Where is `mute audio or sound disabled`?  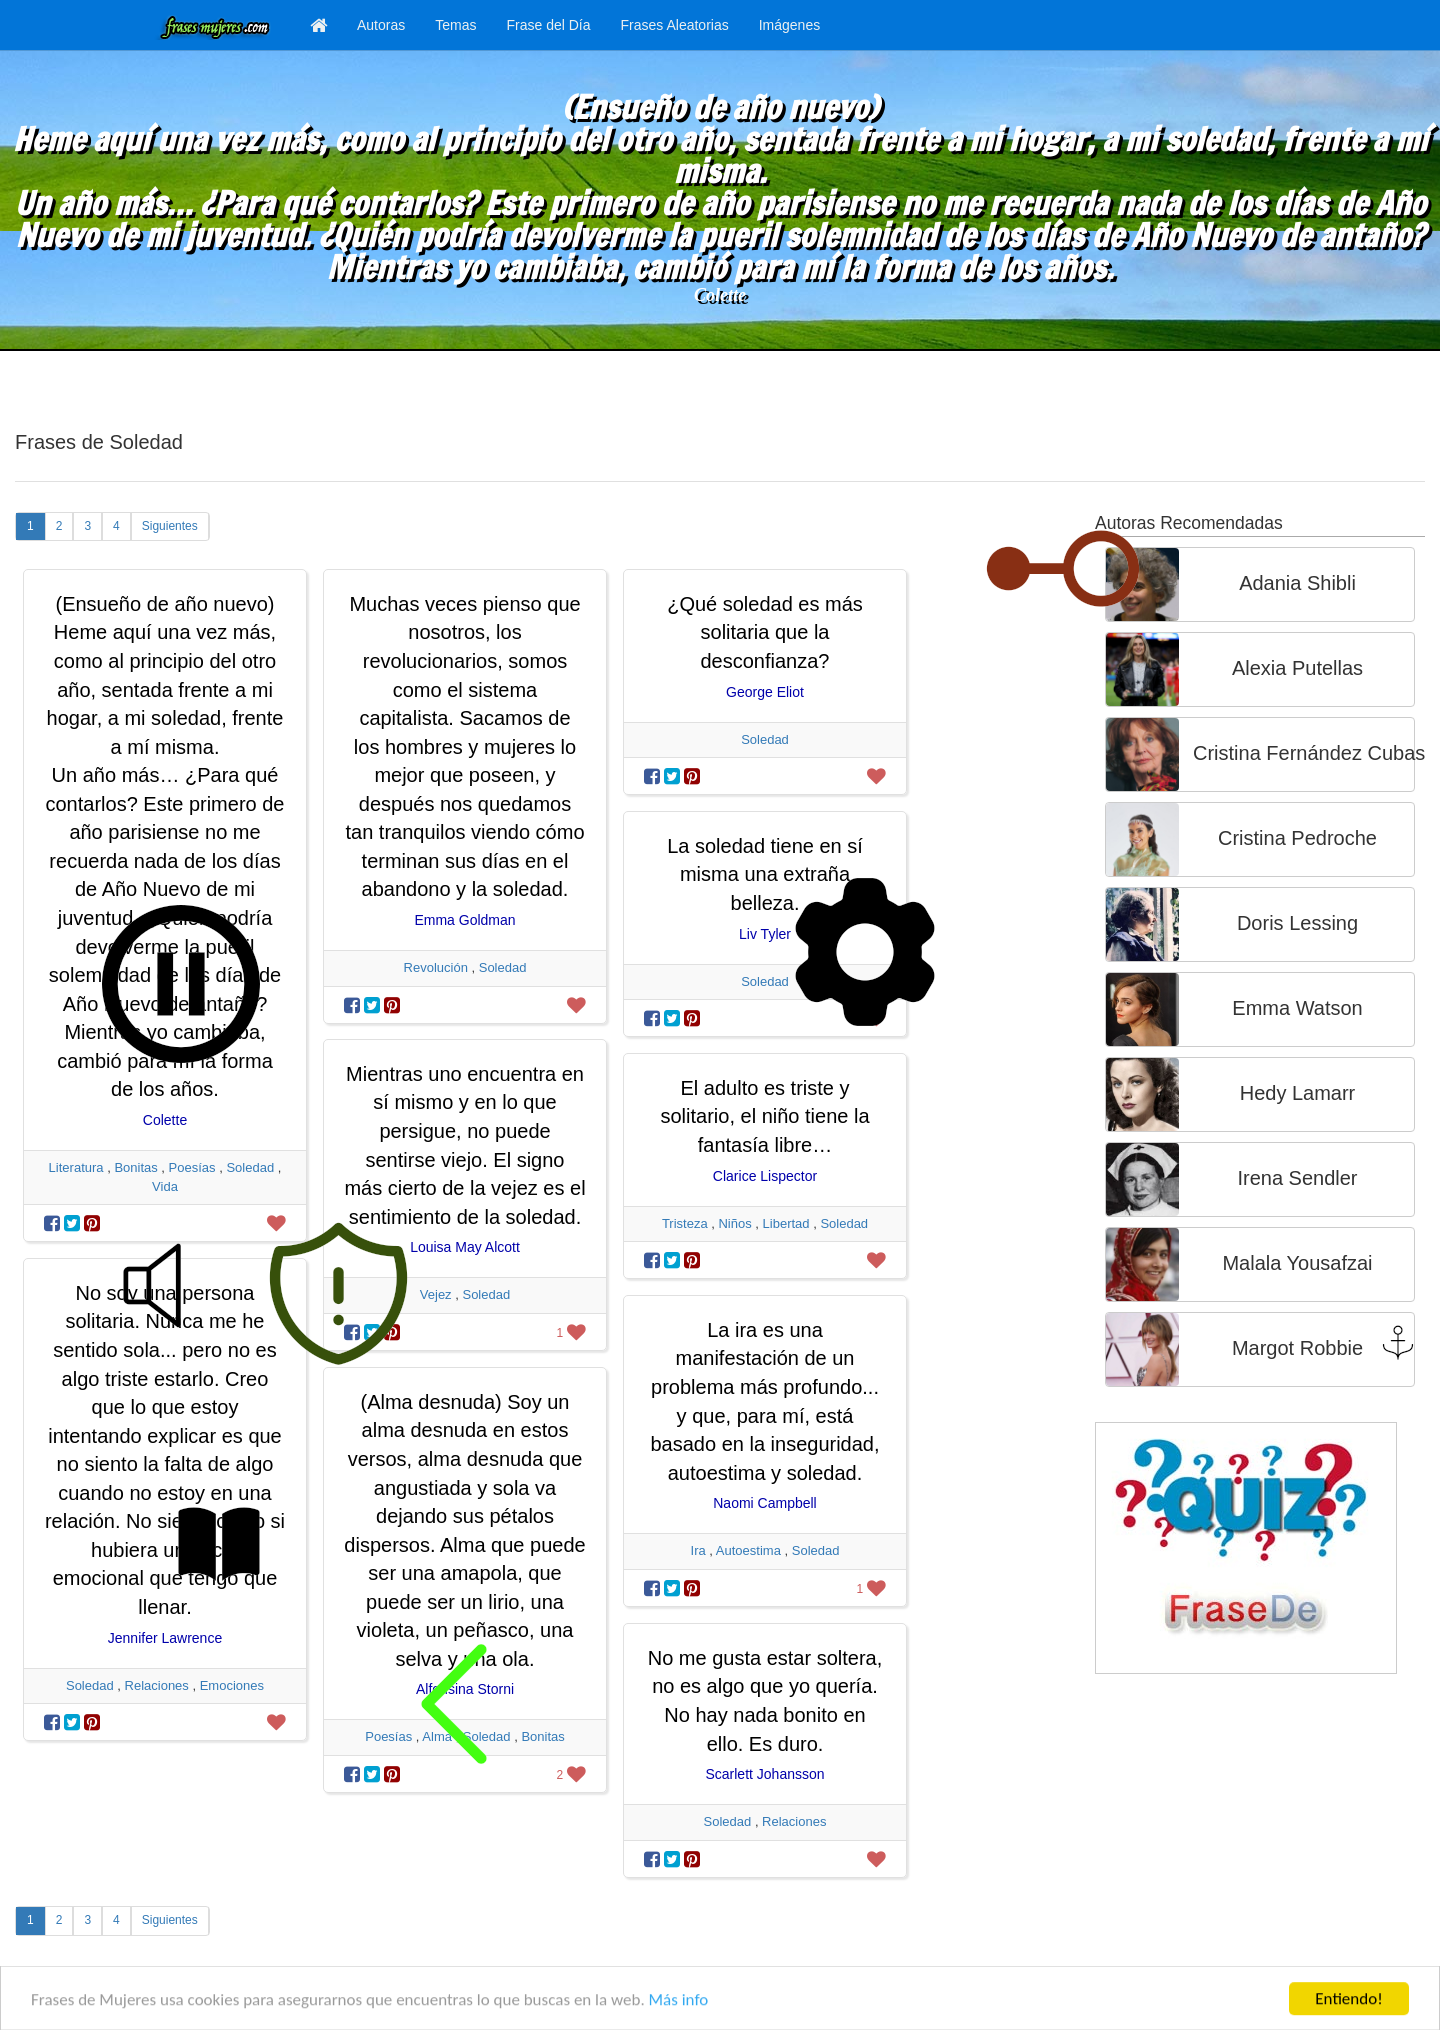 mute audio or sound disabled is located at coordinates (168, 1285).